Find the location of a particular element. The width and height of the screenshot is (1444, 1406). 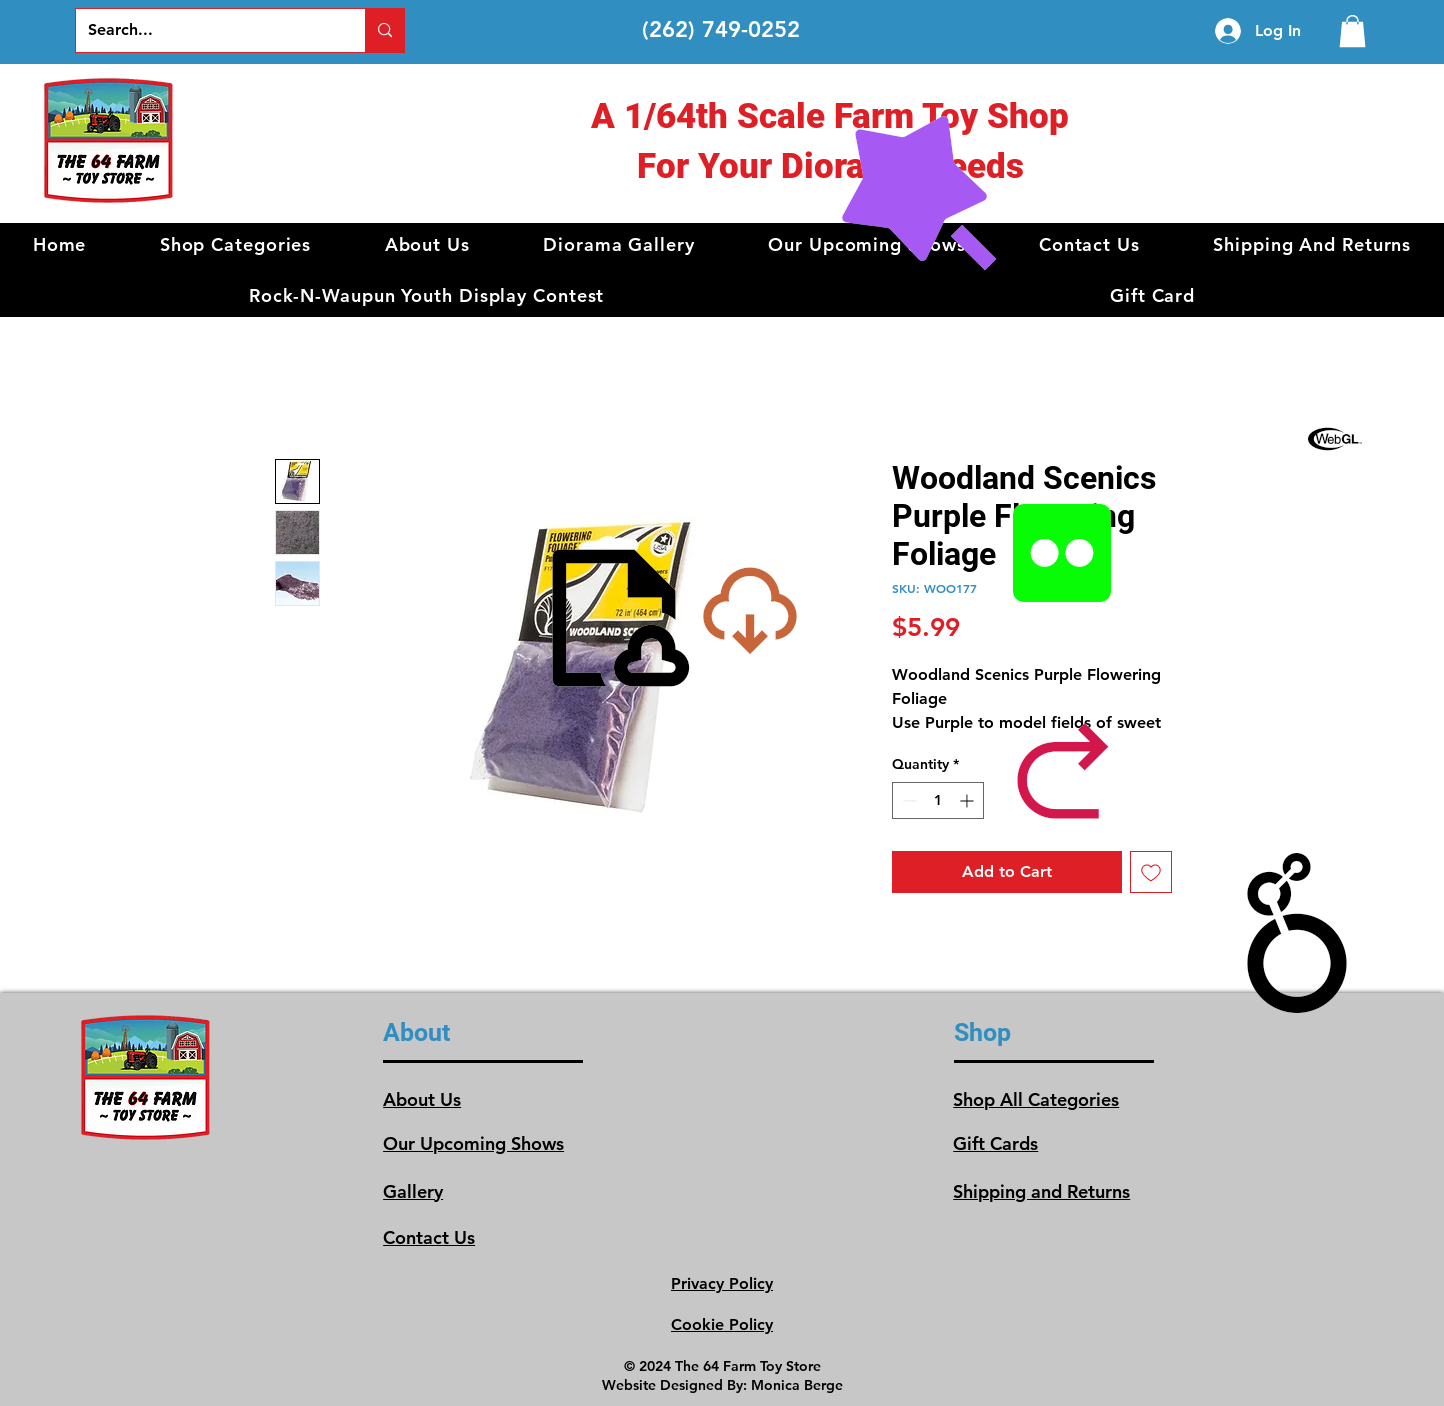

open flickr app is located at coordinates (1062, 553).